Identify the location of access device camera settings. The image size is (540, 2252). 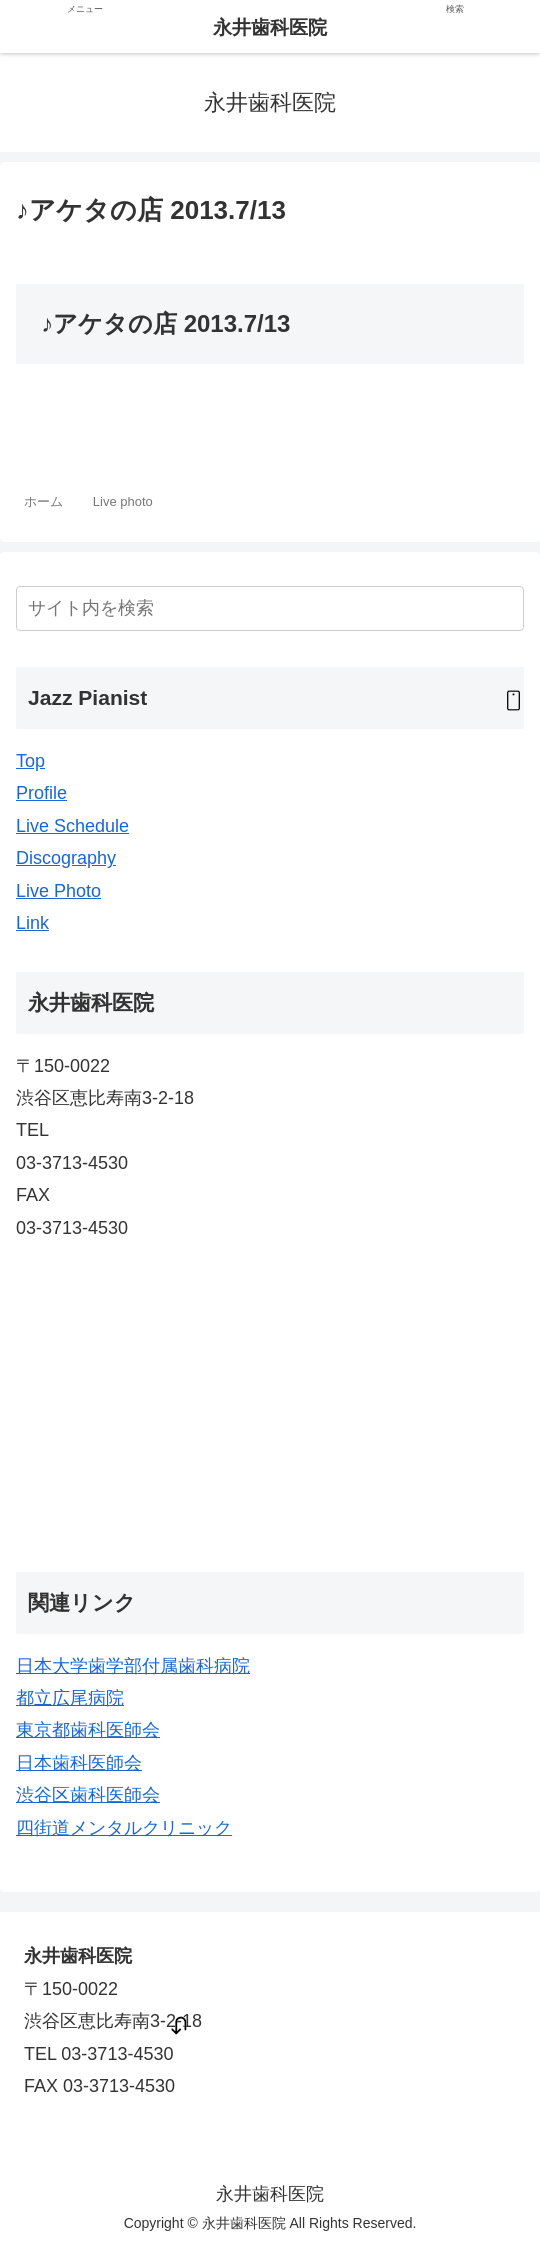
(513, 700).